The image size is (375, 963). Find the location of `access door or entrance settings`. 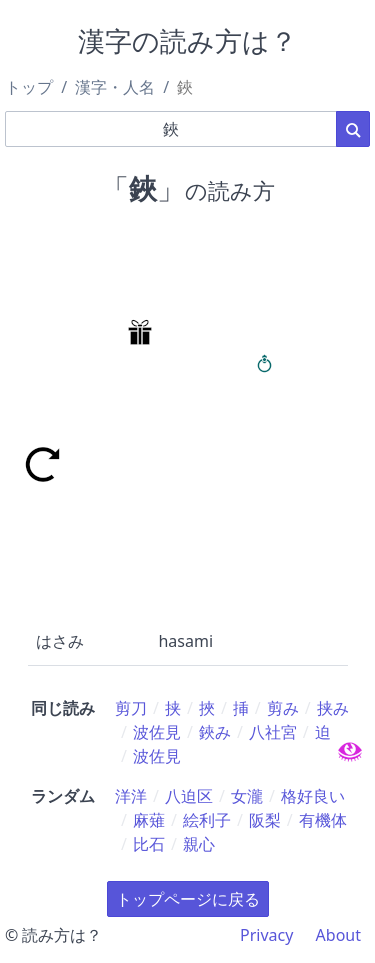

access door or entrance settings is located at coordinates (264, 363).